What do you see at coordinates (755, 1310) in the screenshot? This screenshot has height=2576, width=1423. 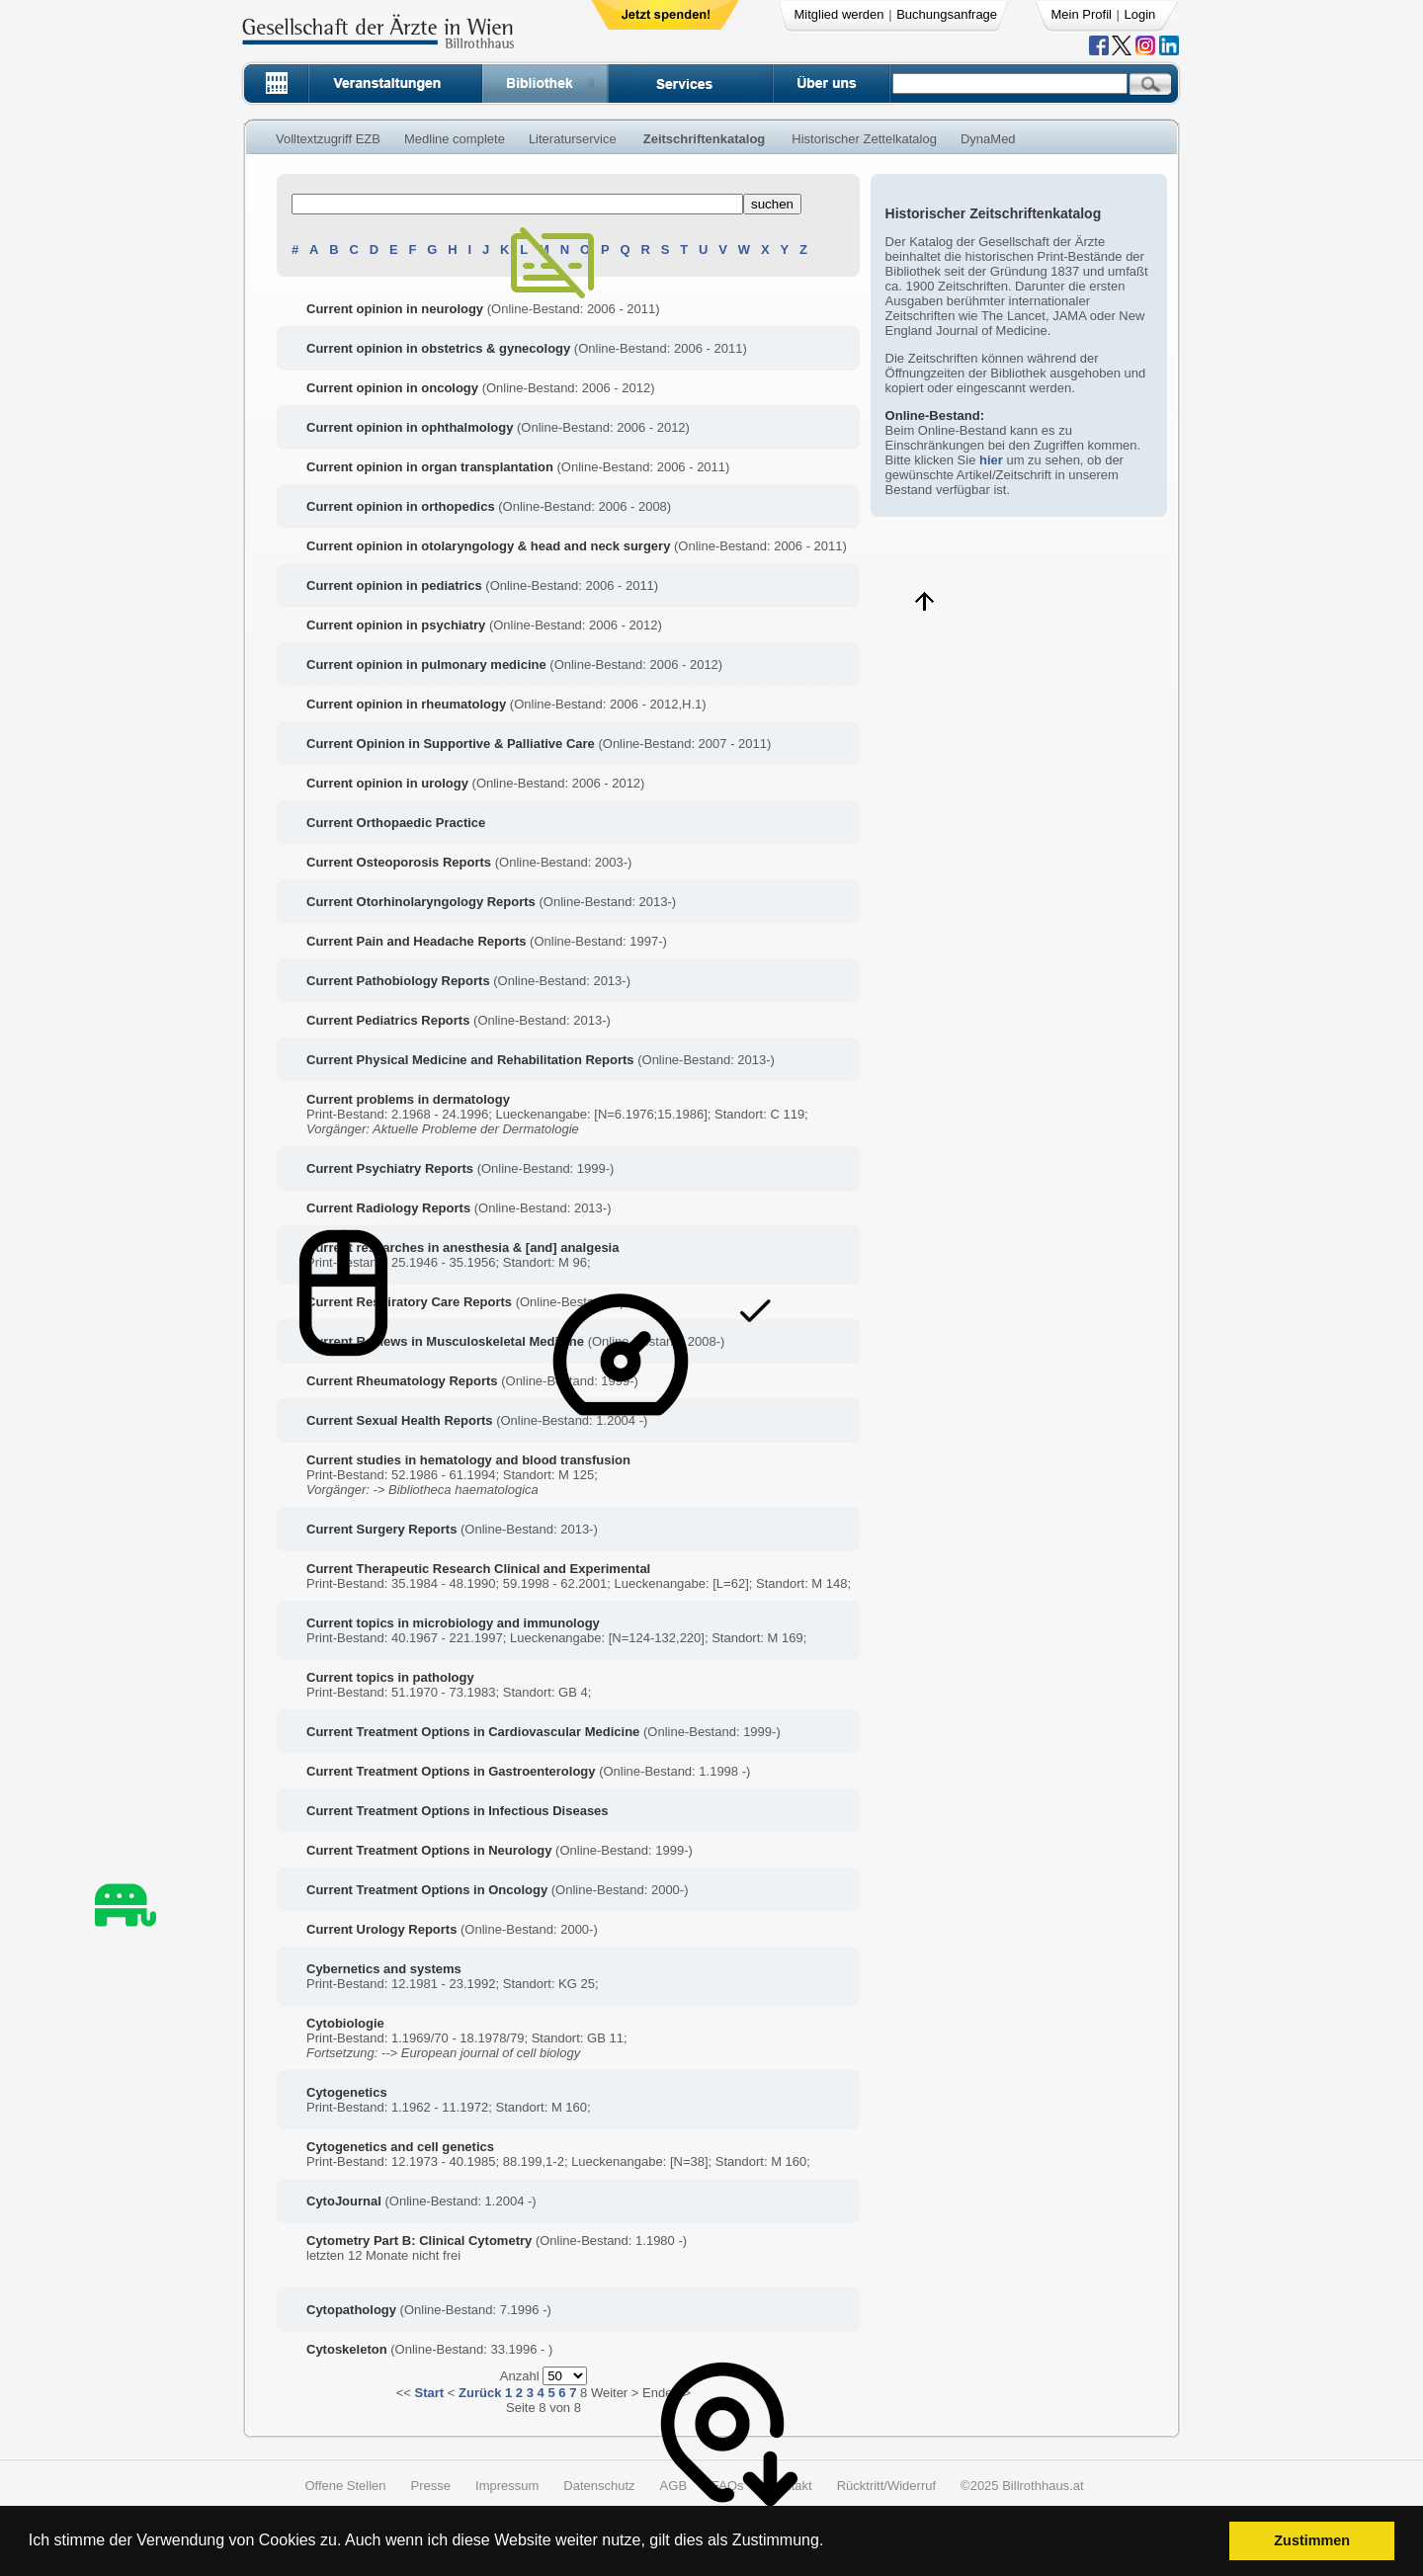 I see `confirm or submit an action` at bounding box center [755, 1310].